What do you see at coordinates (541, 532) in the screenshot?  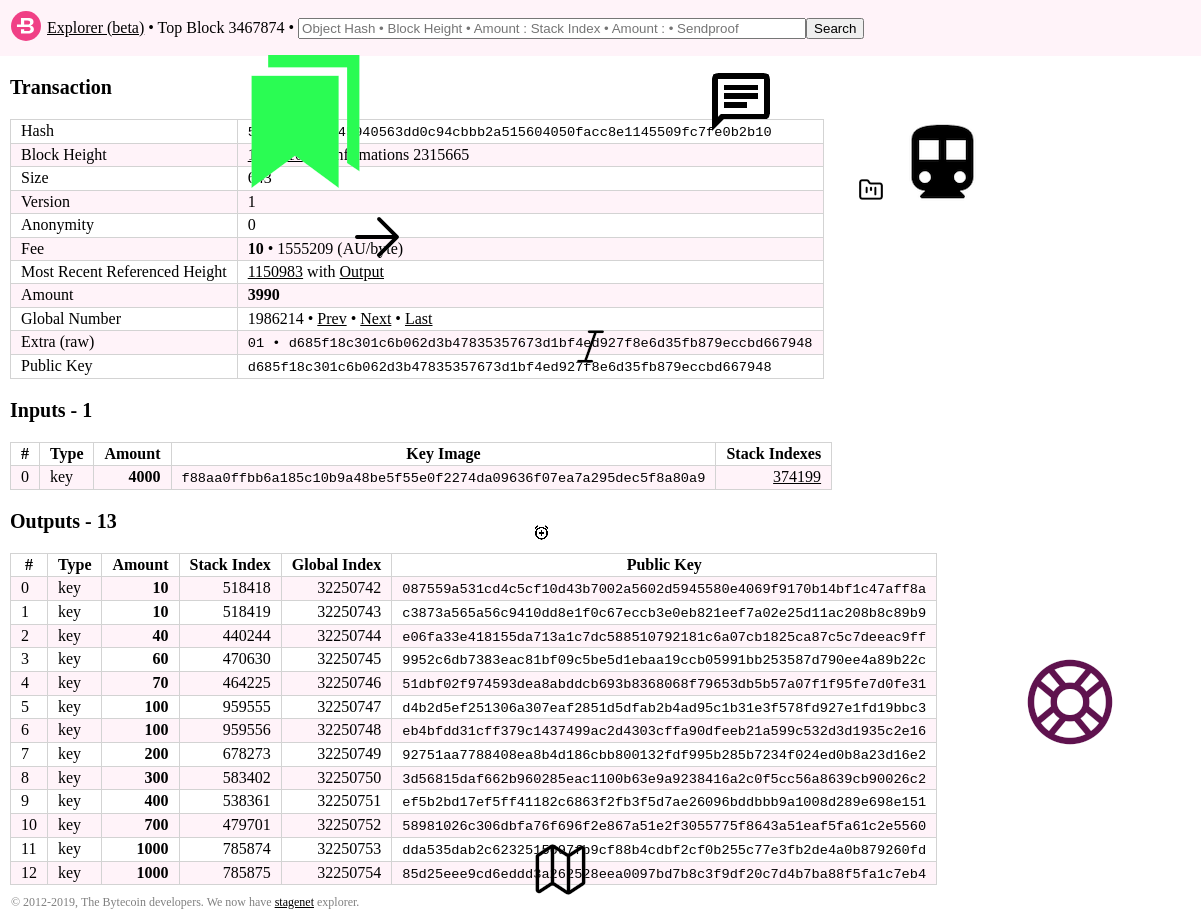 I see `add a new alarm` at bounding box center [541, 532].